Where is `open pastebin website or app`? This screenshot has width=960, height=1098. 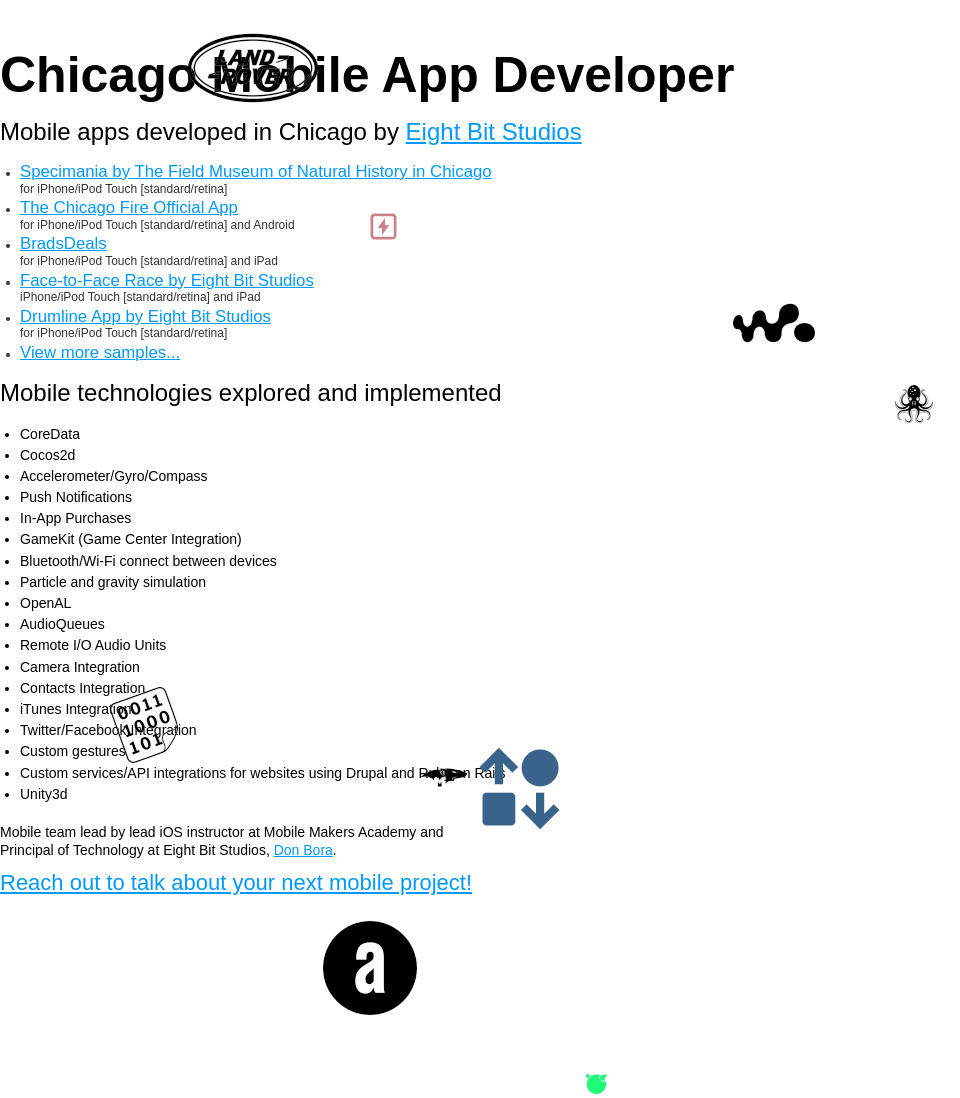
open pastebin website or app is located at coordinates (144, 725).